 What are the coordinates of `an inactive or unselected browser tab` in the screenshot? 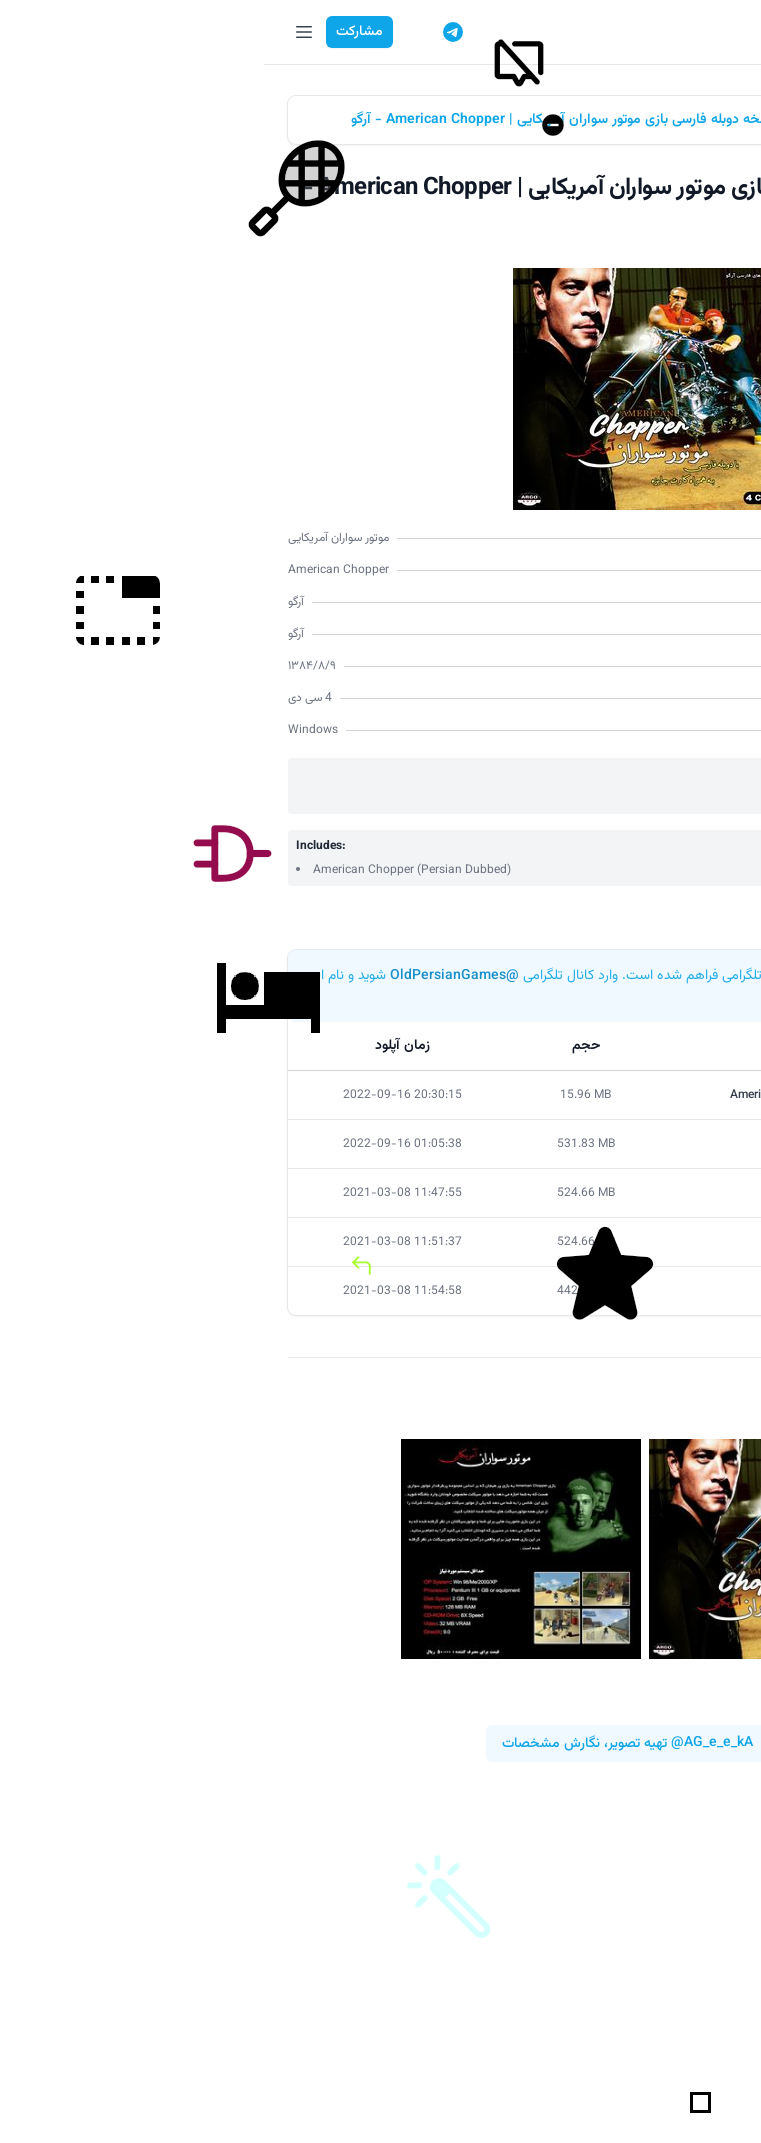 It's located at (118, 610).